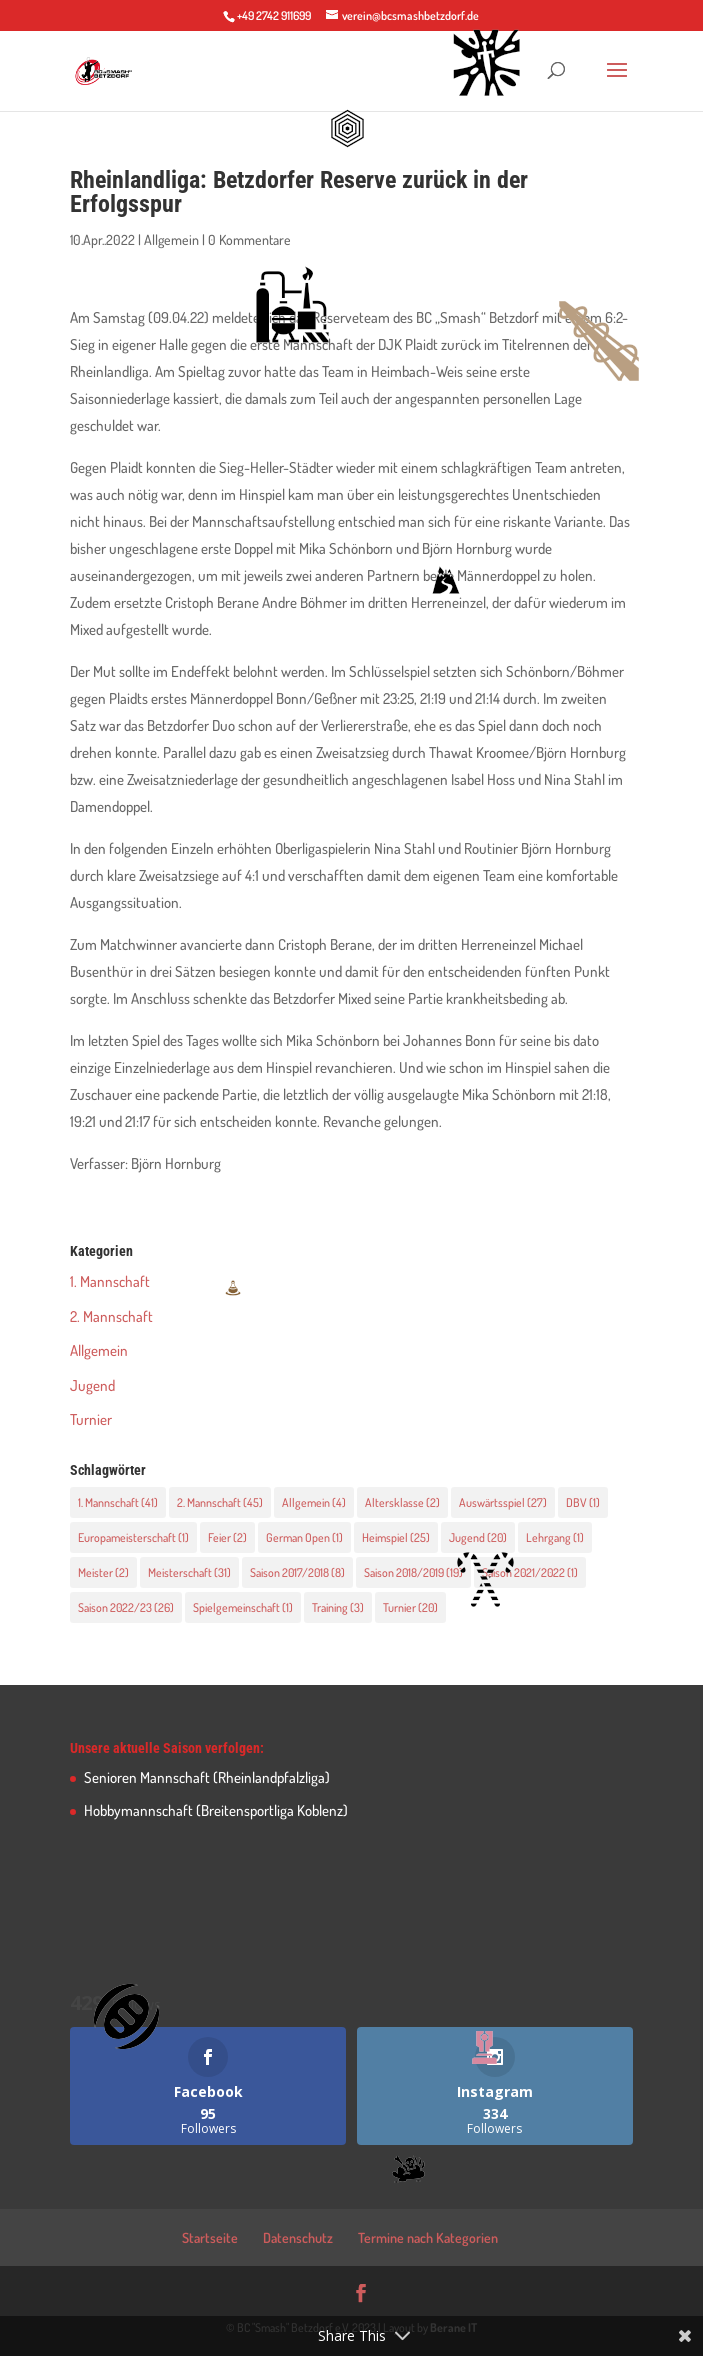  Describe the element at coordinates (408, 2166) in the screenshot. I see `indicates hazardous or toxic content` at that location.